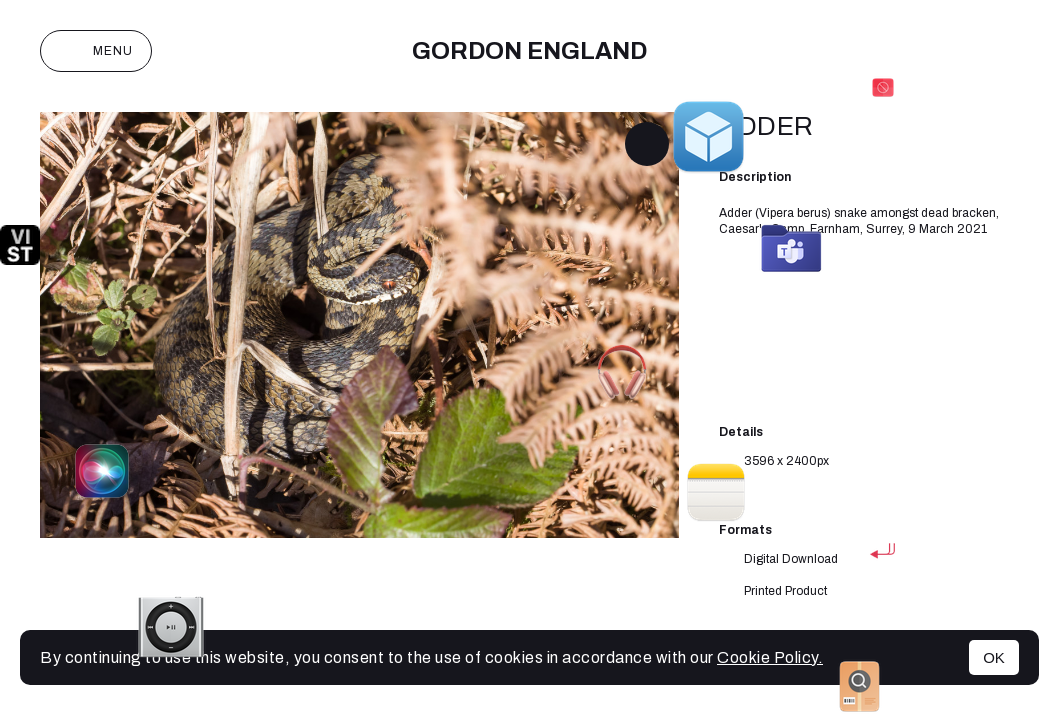 This screenshot has width=1059, height=720. Describe the element at coordinates (171, 627) in the screenshot. I see `iPod shuffle device connected` at that location.